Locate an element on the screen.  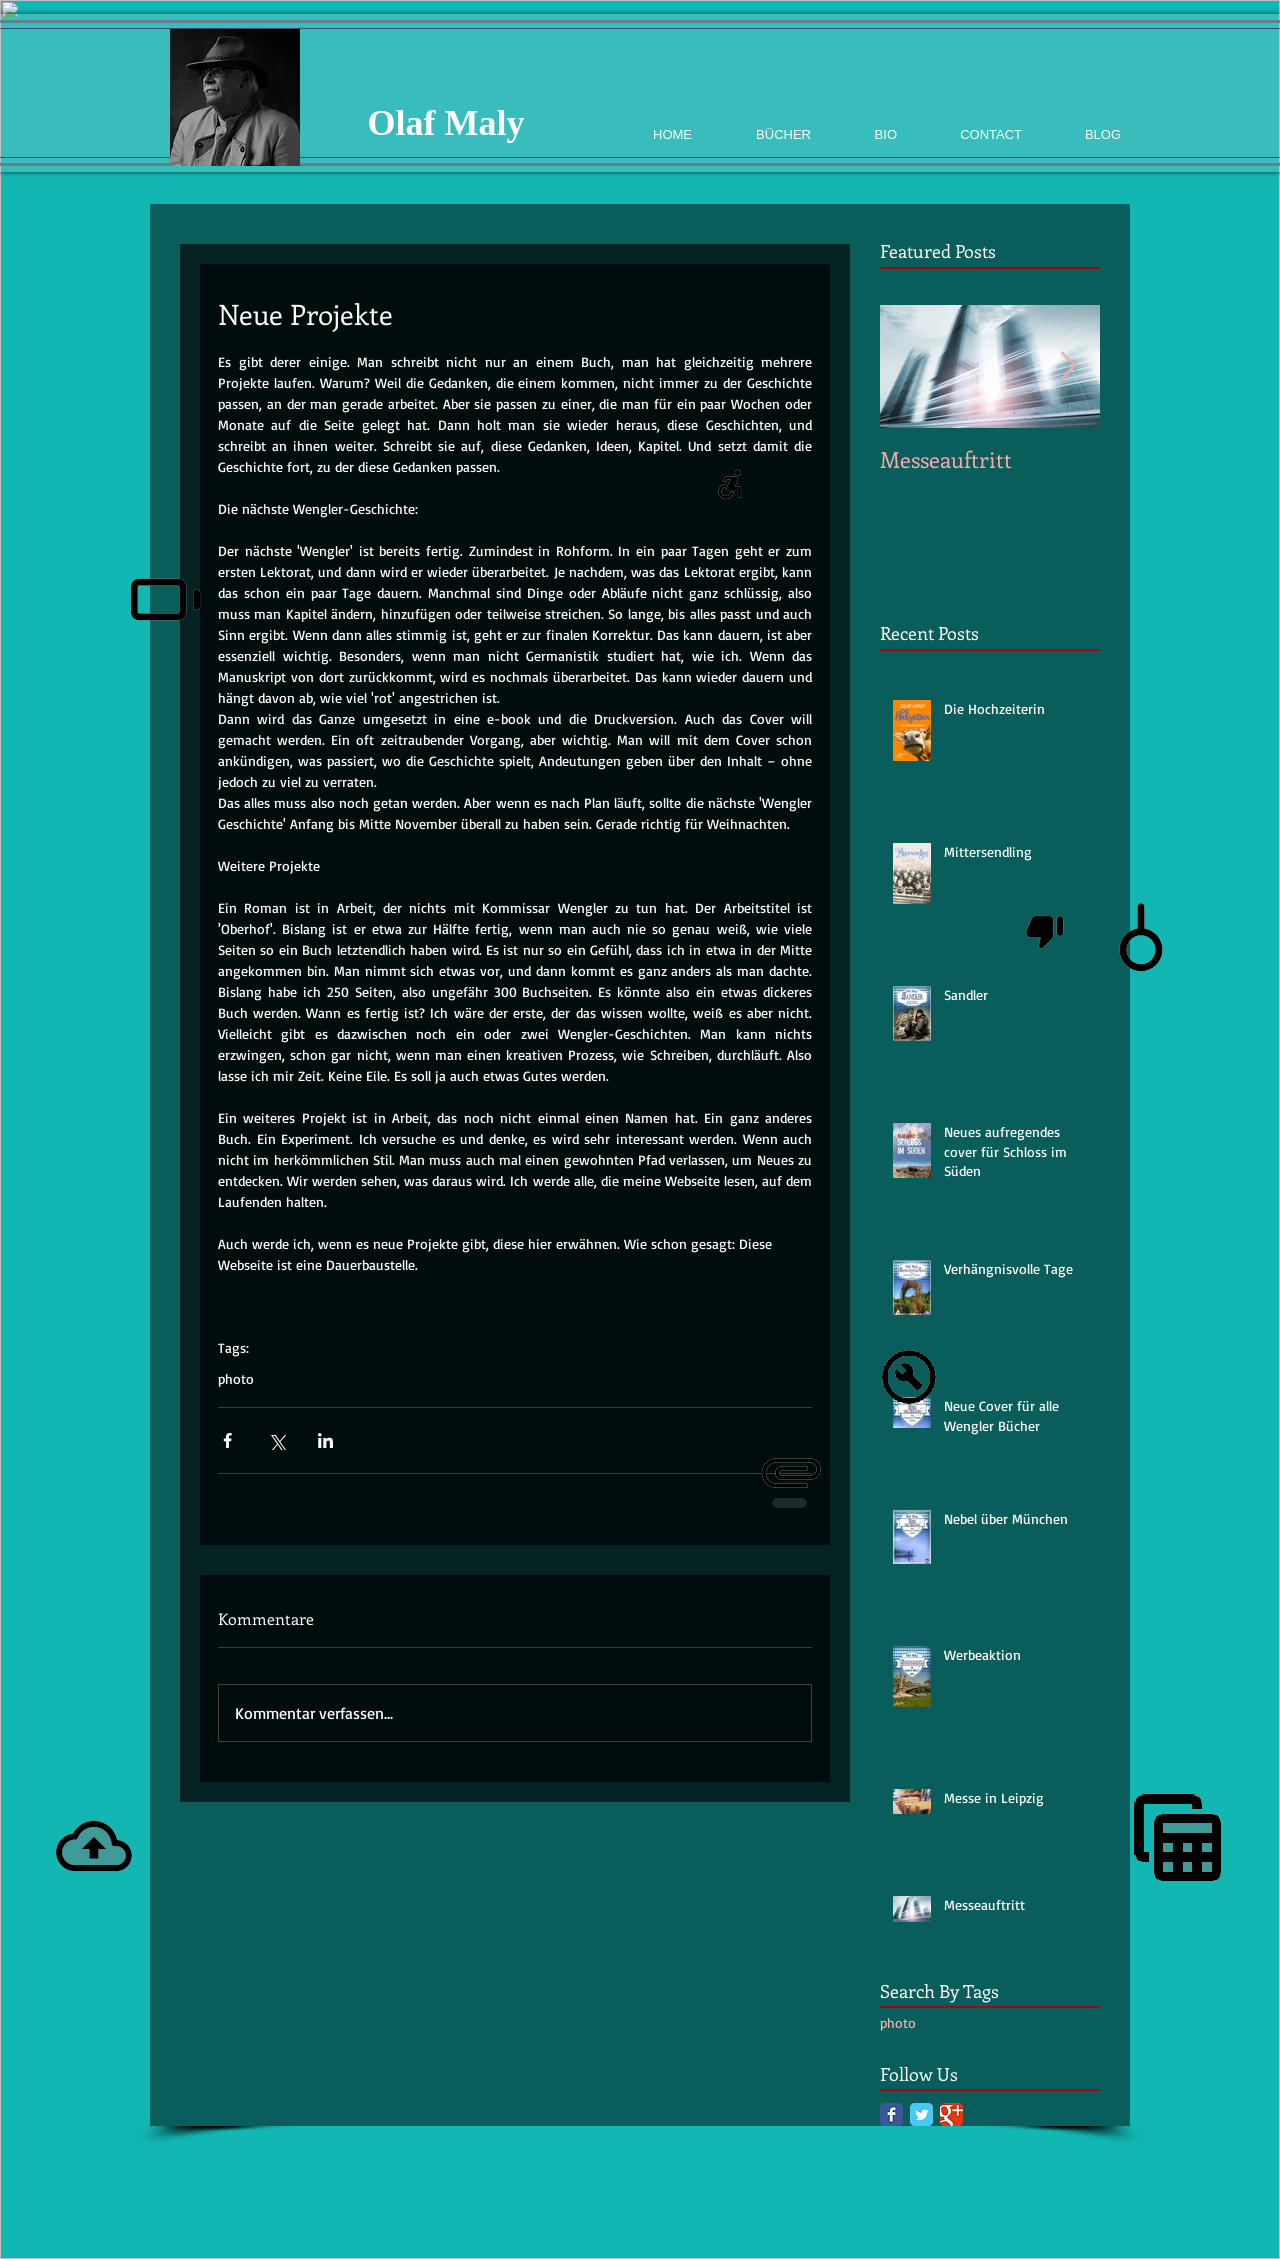
indicates current battery level is located at coordinates (165, 599).